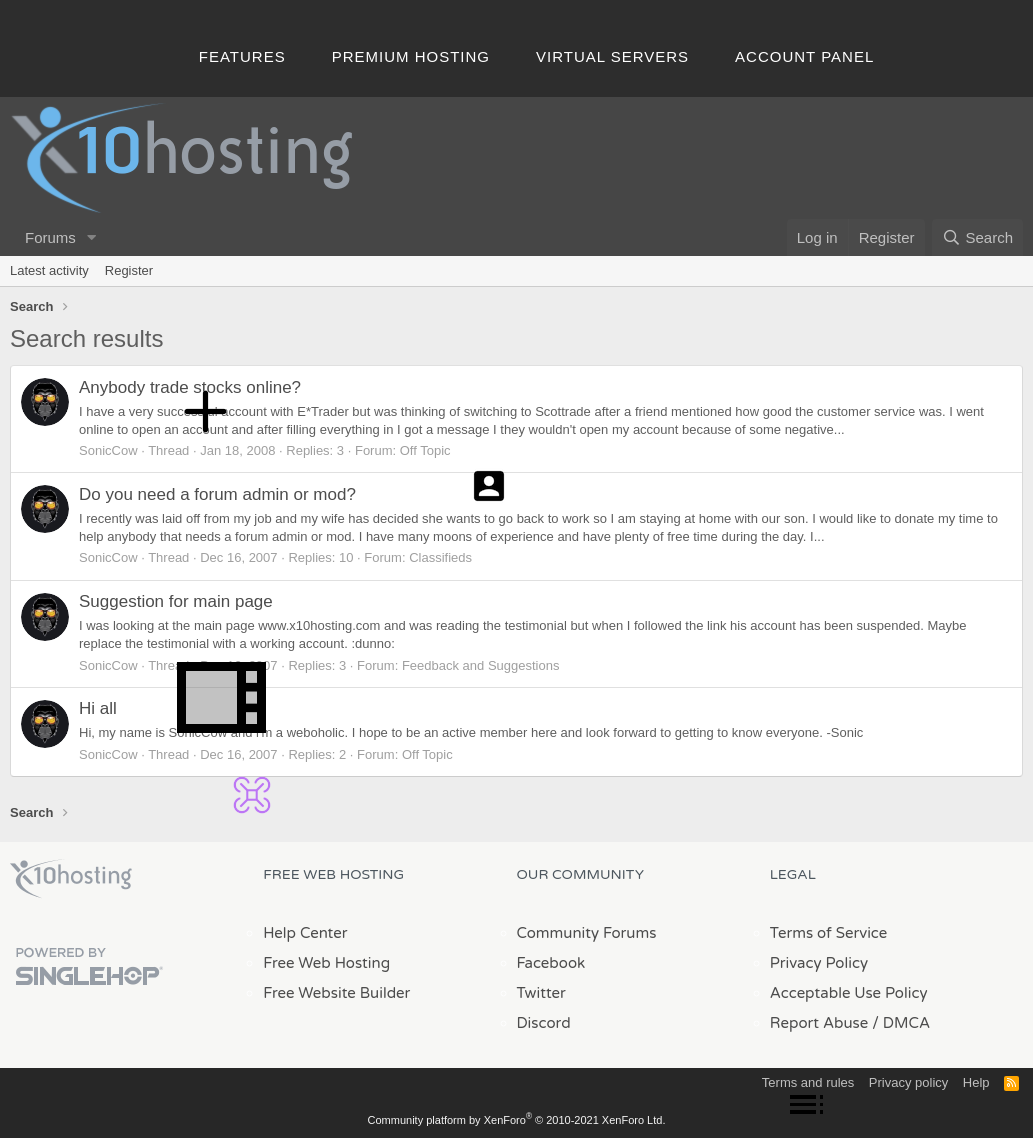  Describe the element at coordinates (806, 1104) in the screenshot. I see `view table of contents` at that location.